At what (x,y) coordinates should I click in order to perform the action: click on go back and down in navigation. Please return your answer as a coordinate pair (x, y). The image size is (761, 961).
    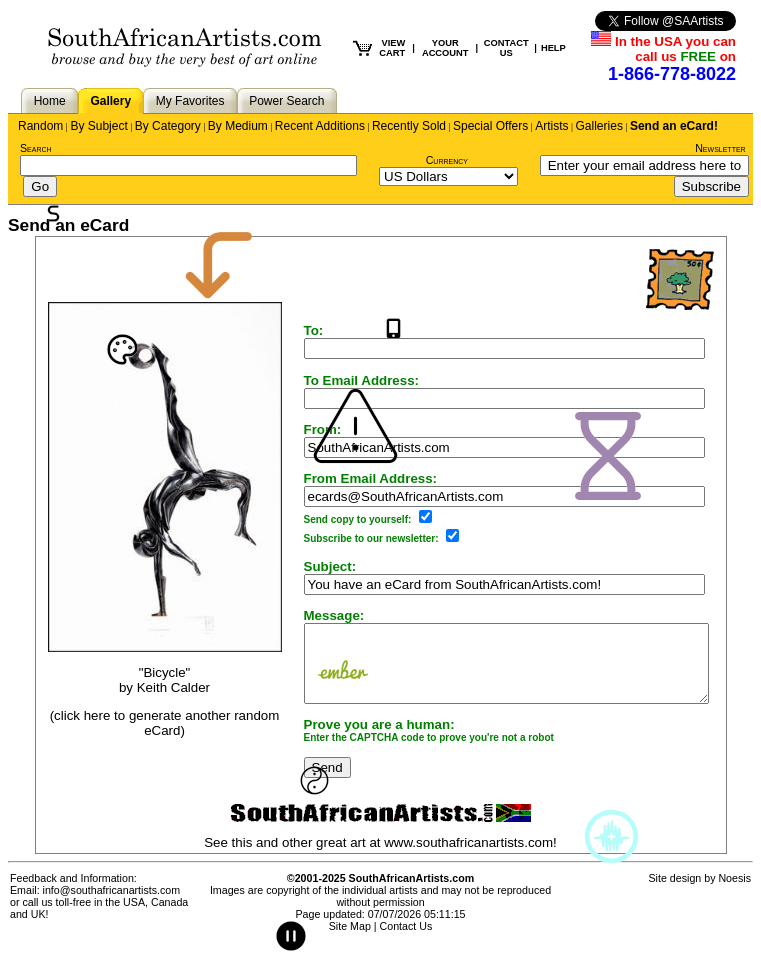
    Looking at the image, I should click on (221, 263).